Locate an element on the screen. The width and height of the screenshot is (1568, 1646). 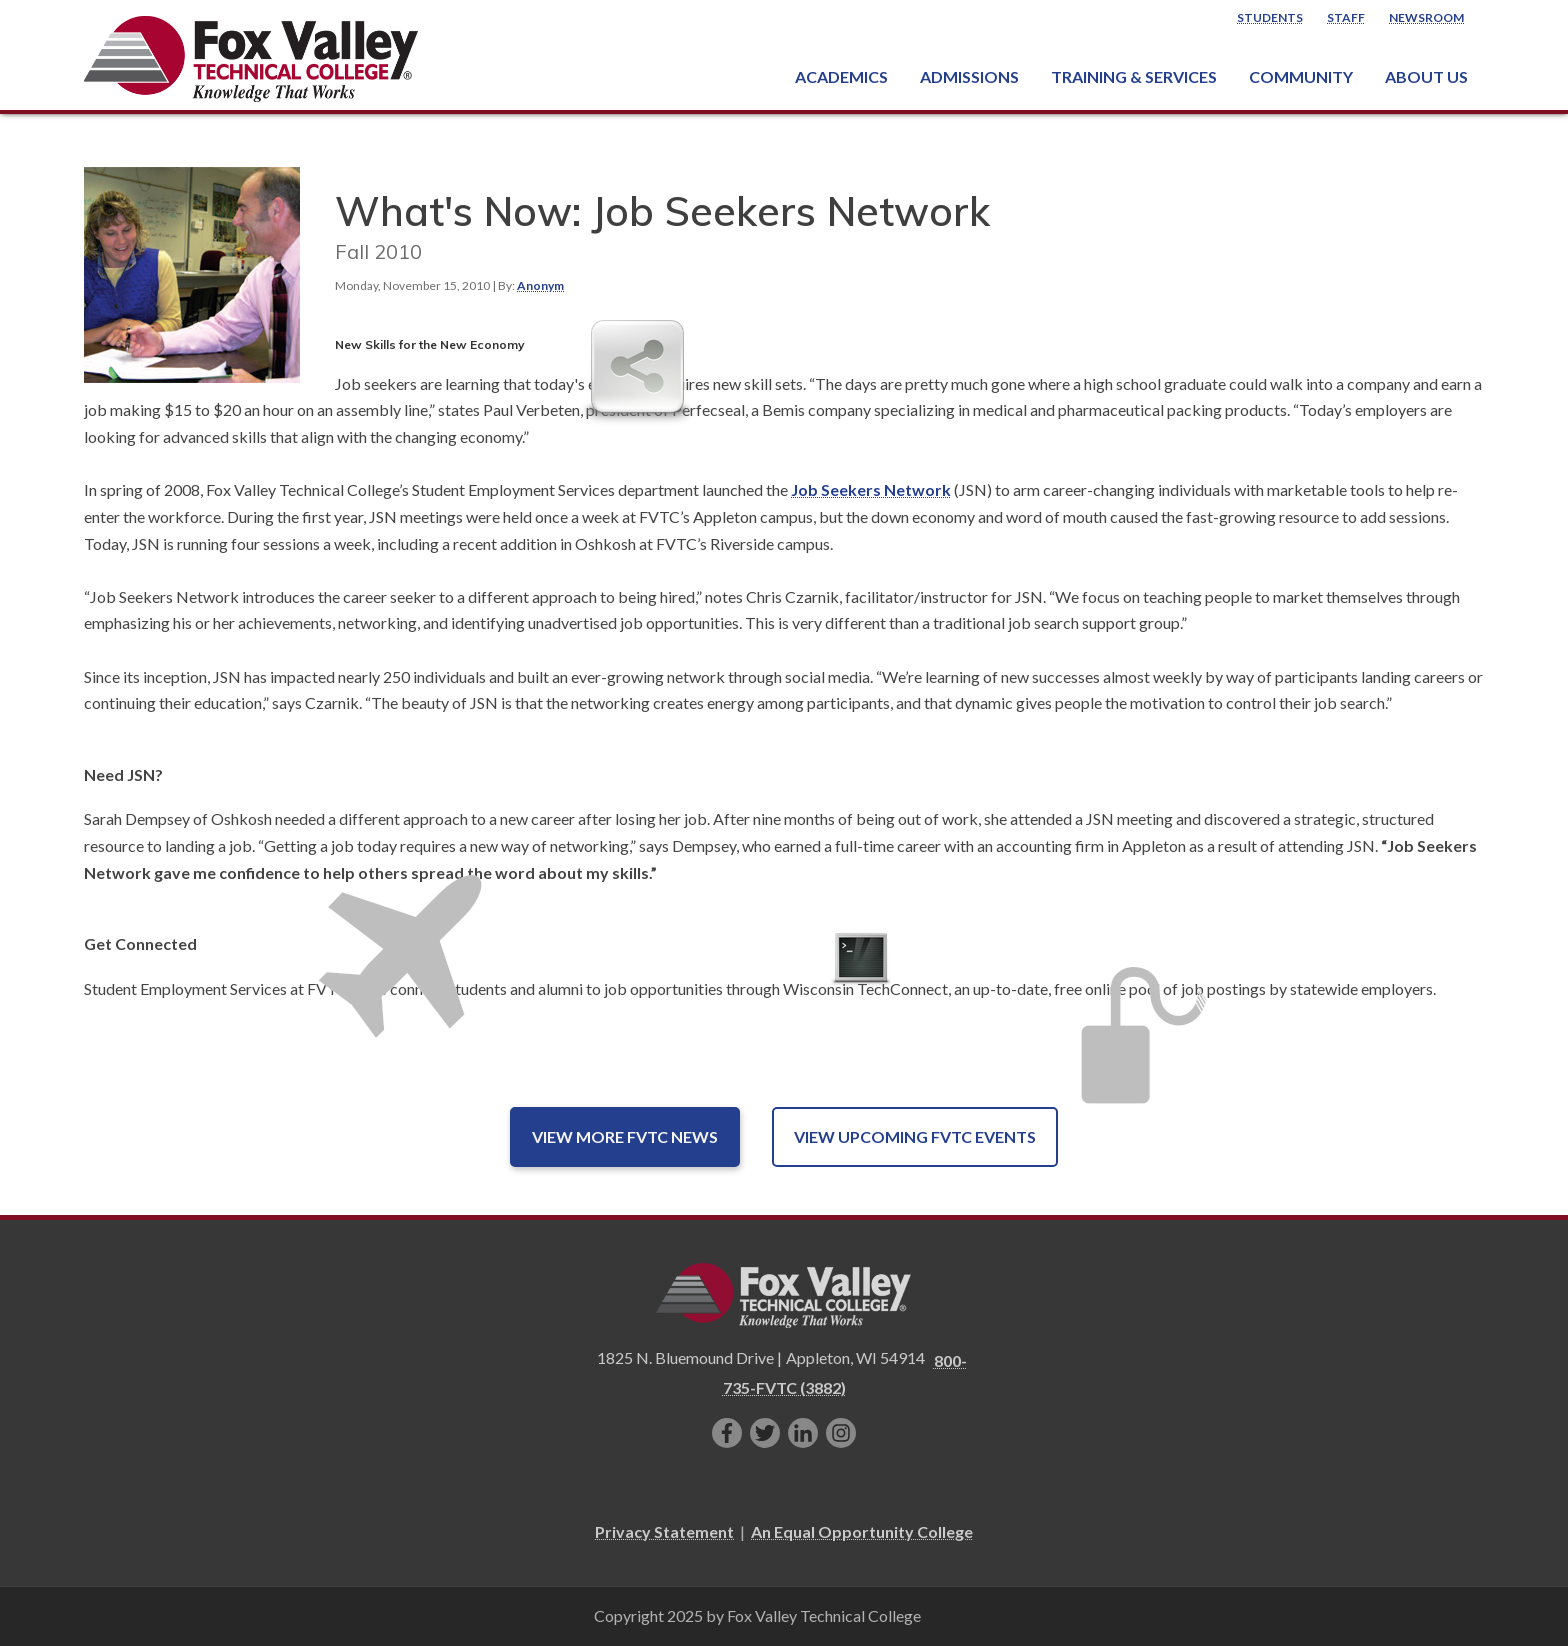
indicates airplane mode is enabled is located at coordinates (400, 957).